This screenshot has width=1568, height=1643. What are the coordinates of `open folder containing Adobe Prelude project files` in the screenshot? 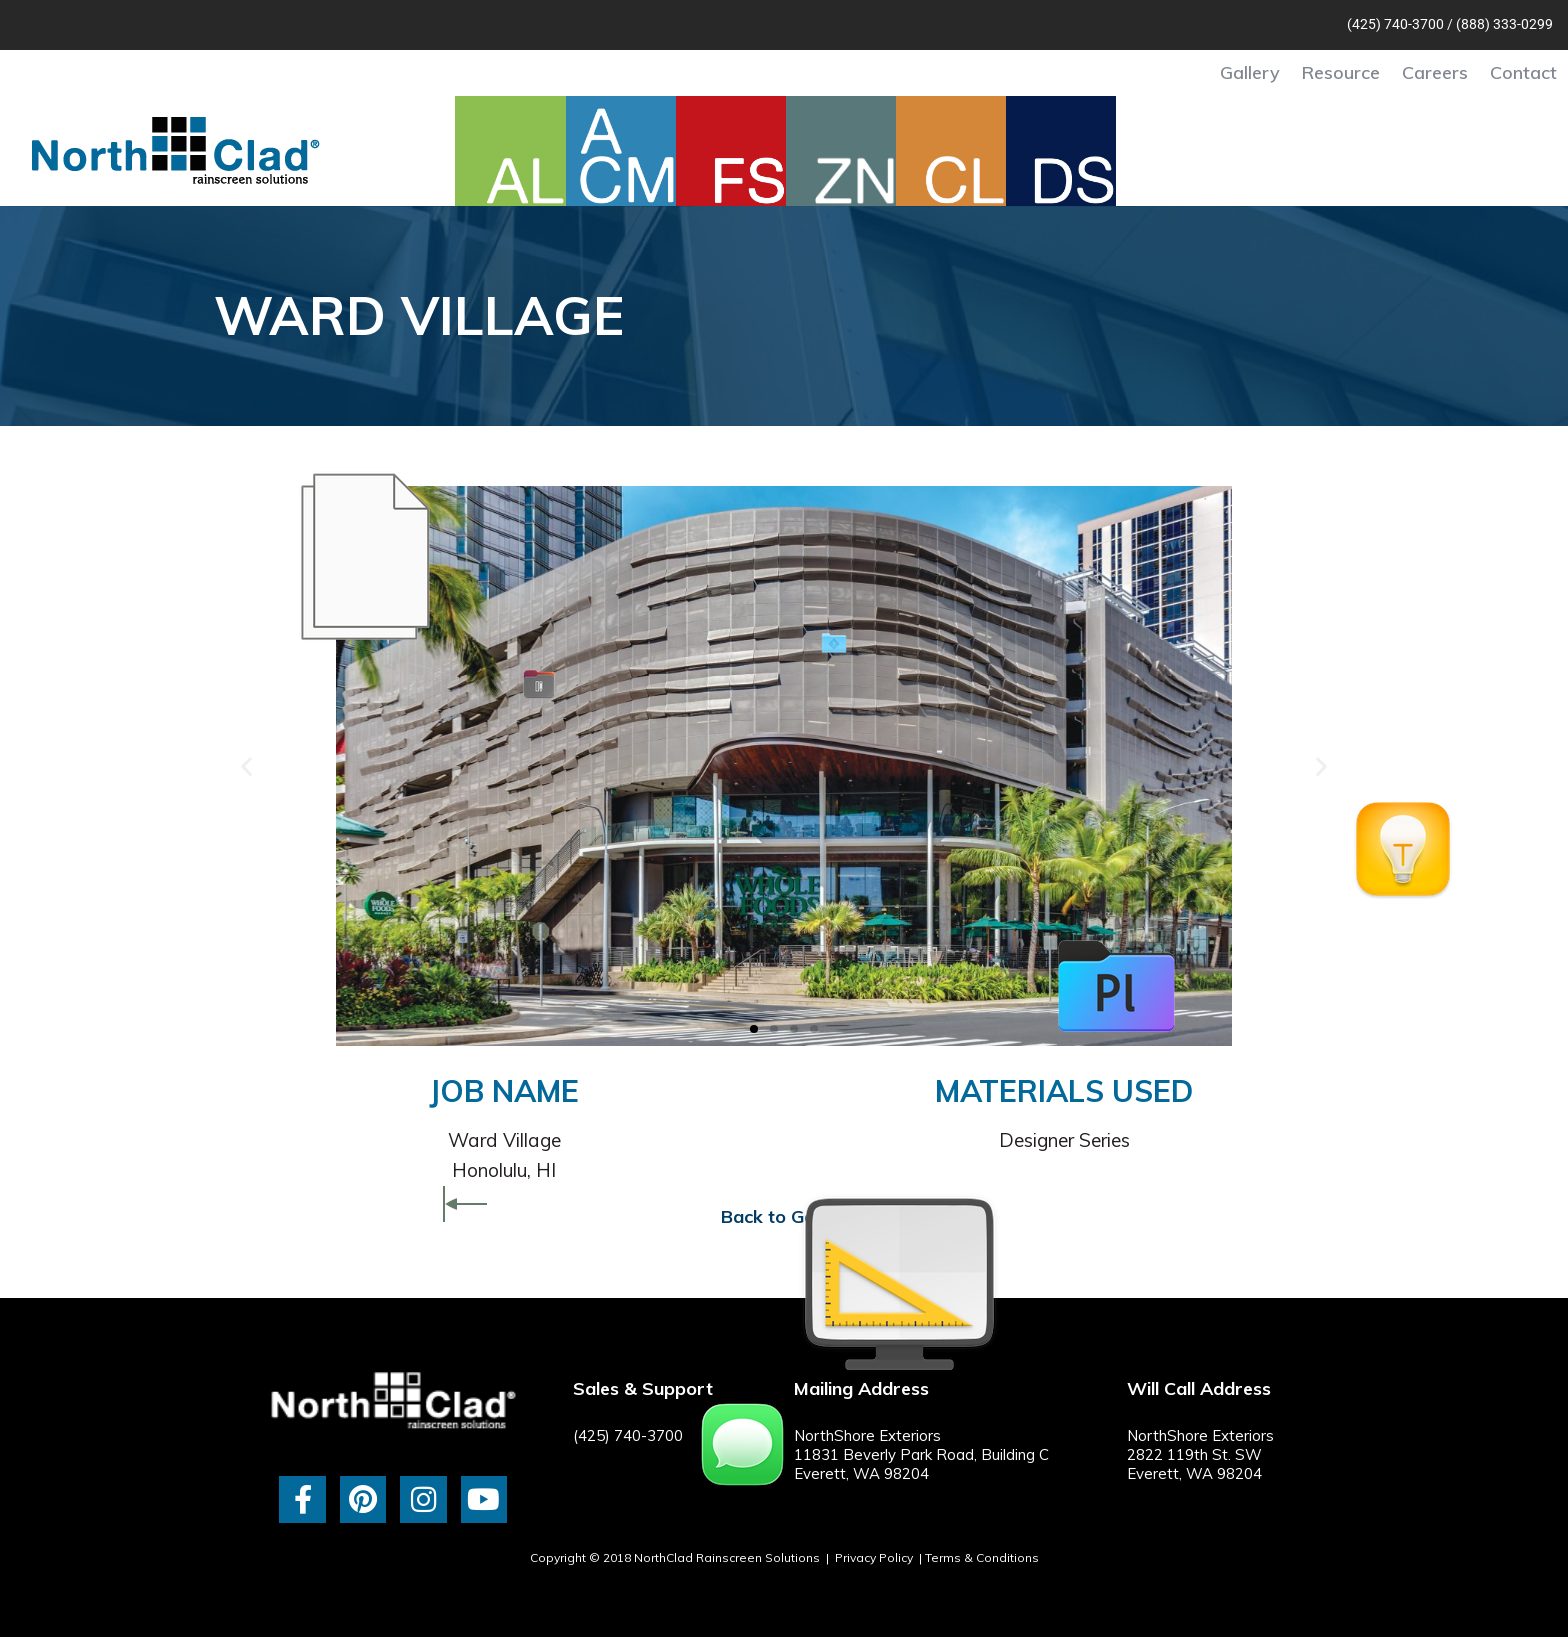 It's located at (1116, 989).